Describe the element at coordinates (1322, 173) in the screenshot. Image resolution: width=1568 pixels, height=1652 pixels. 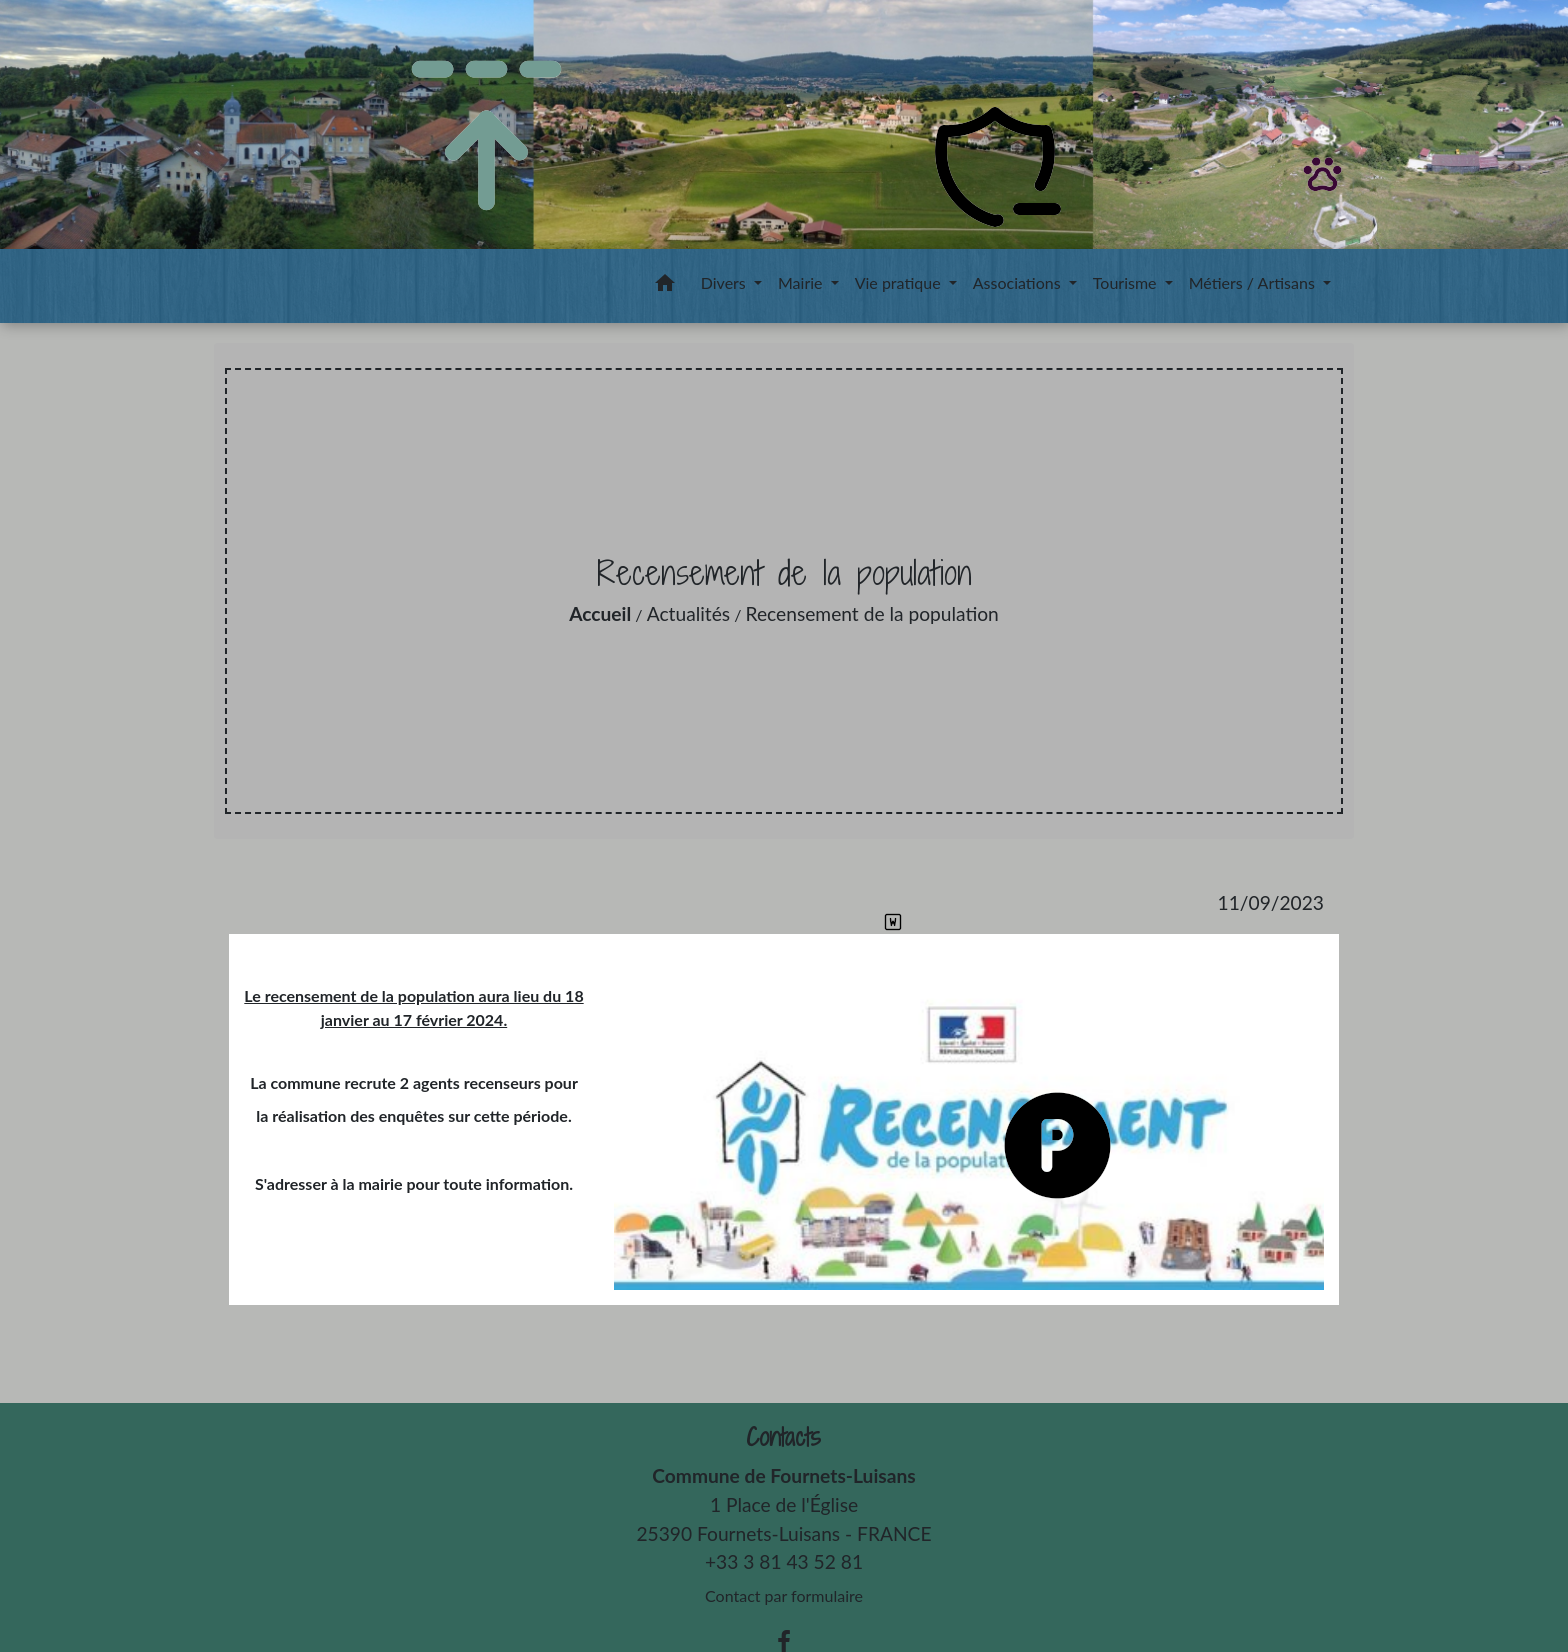
I see `access pet-related features or settings` at that location.